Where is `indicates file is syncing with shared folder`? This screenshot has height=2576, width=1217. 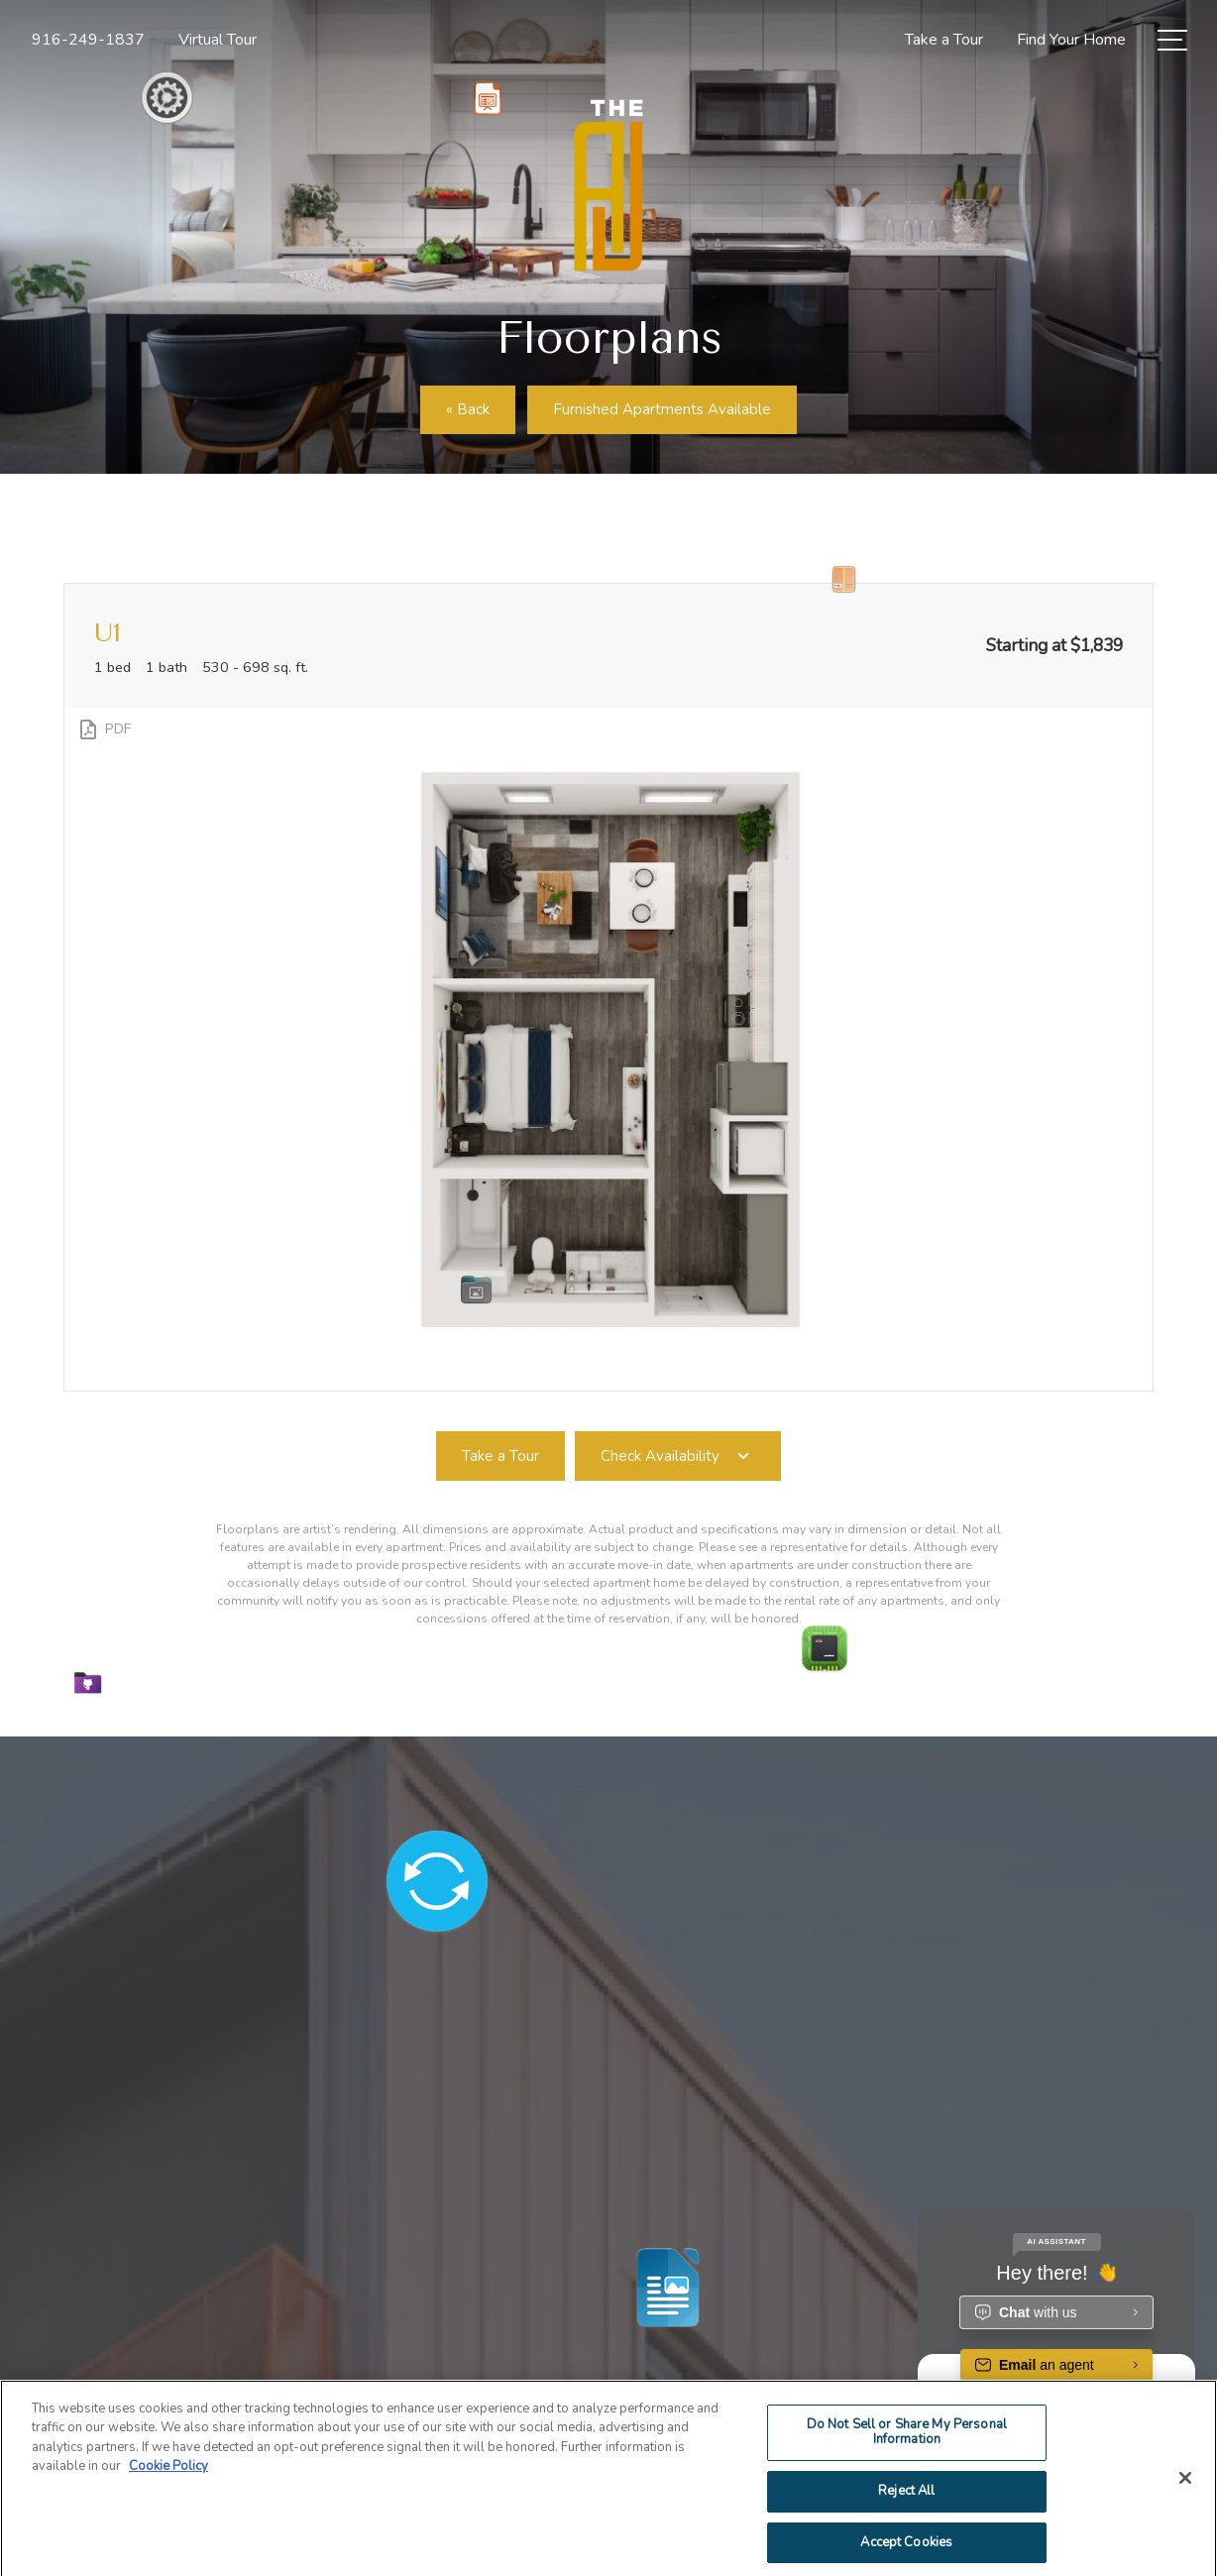 indicates file is syncing with shared folder is located at coordinates (437, 1881).